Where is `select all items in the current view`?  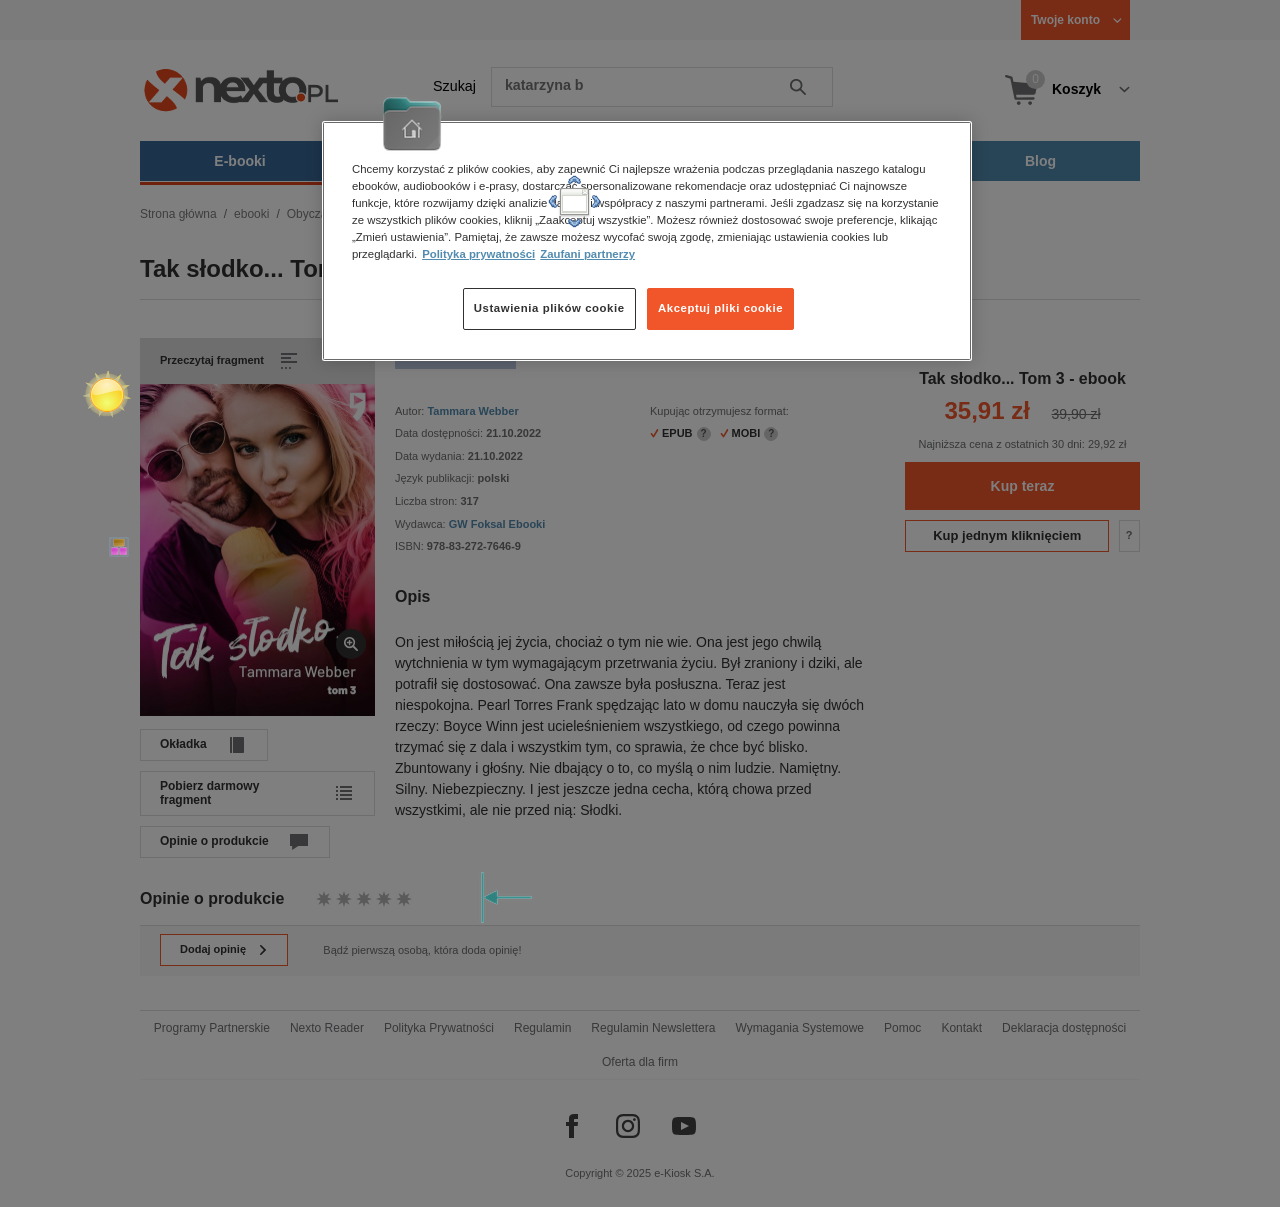 select all items in the current view is located at coordinates (119, 547).